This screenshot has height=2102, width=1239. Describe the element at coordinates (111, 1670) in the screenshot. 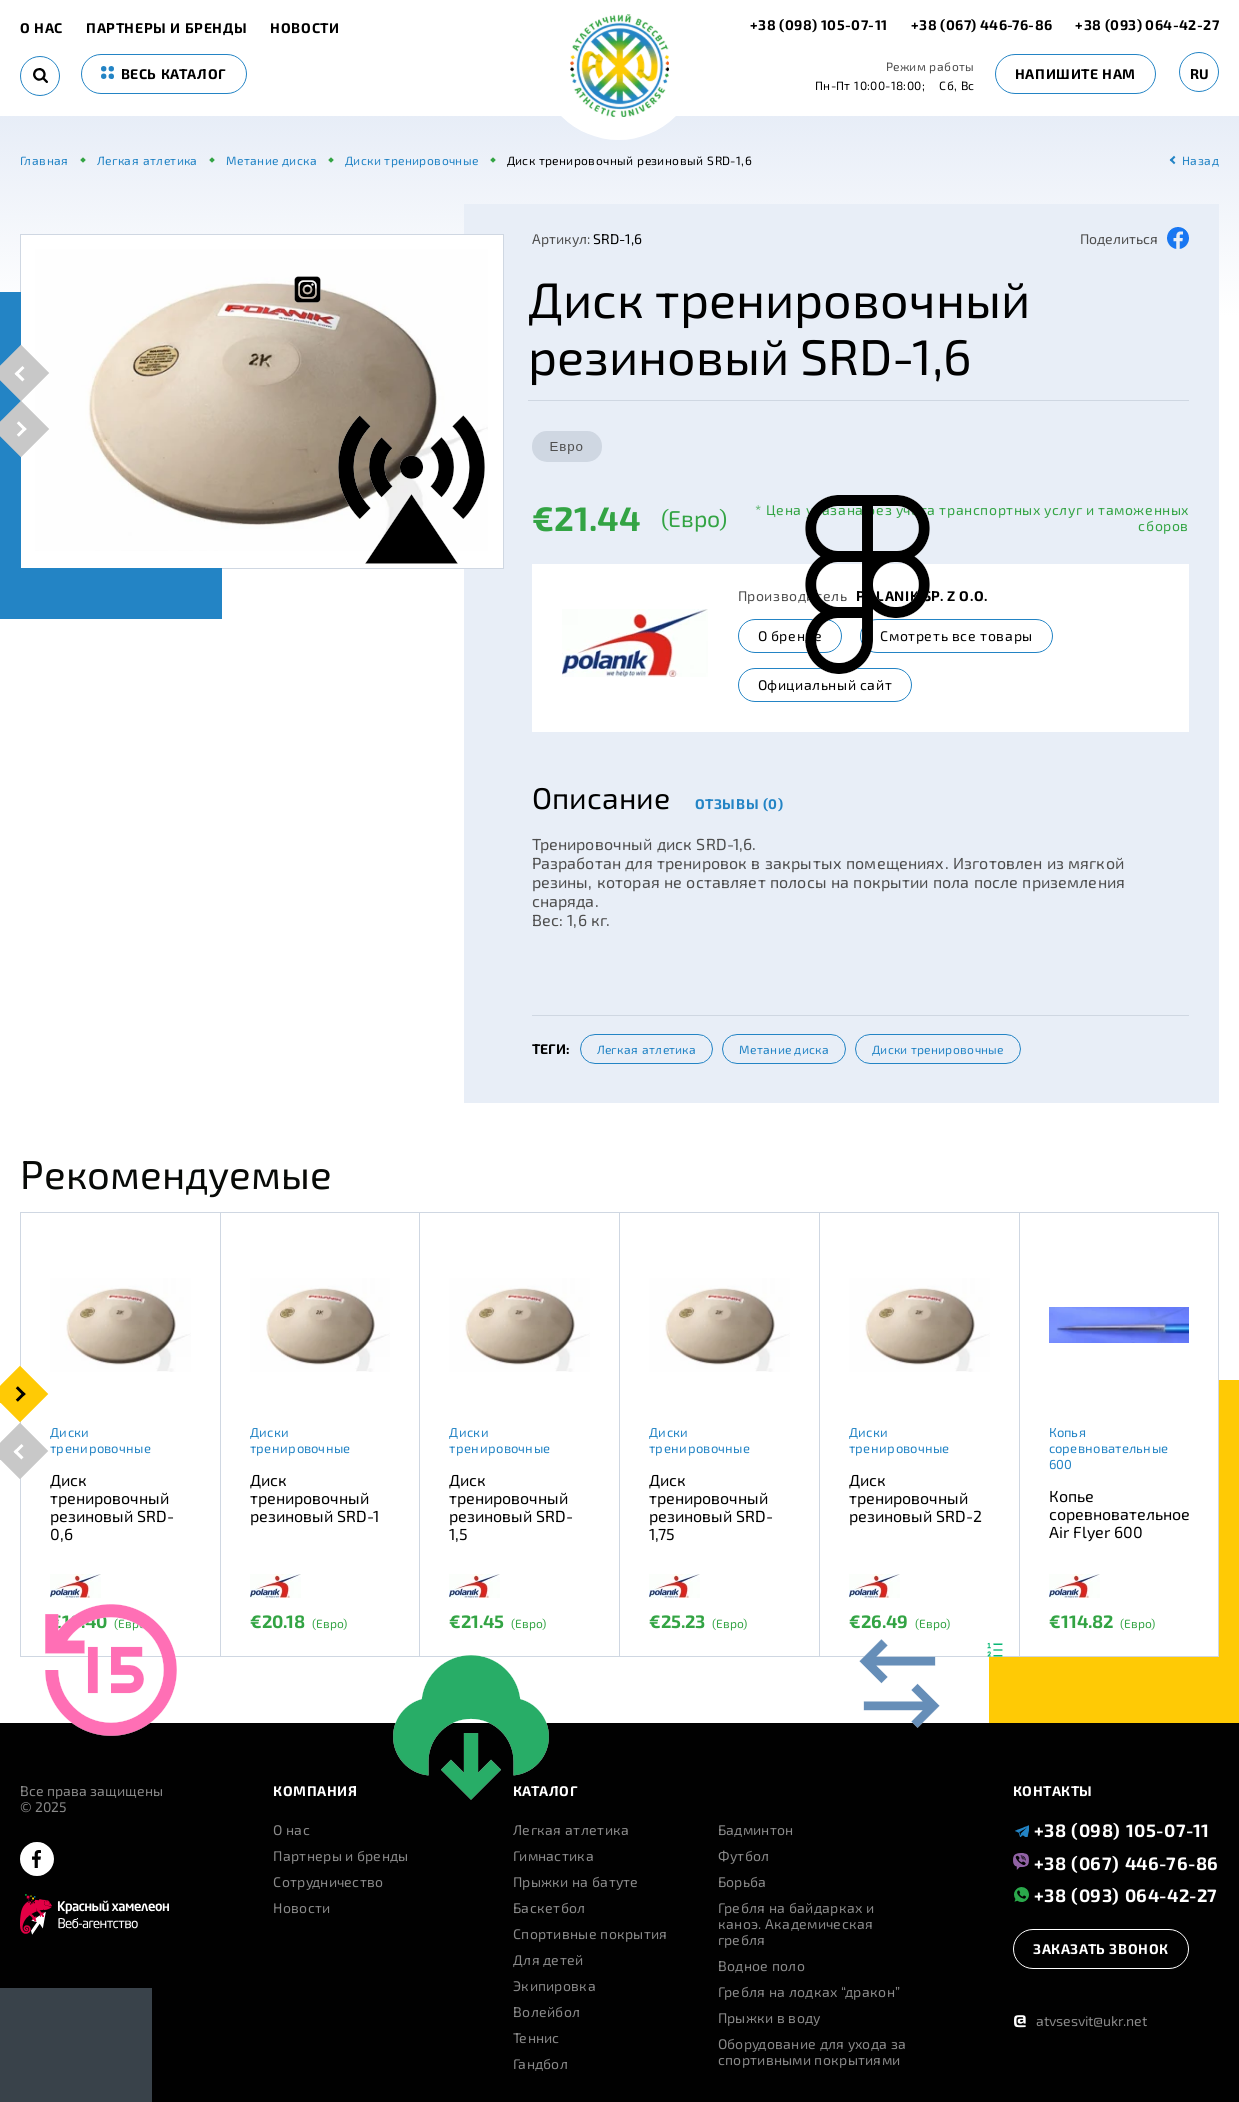

I see `rewind 15 seconds` at that location.